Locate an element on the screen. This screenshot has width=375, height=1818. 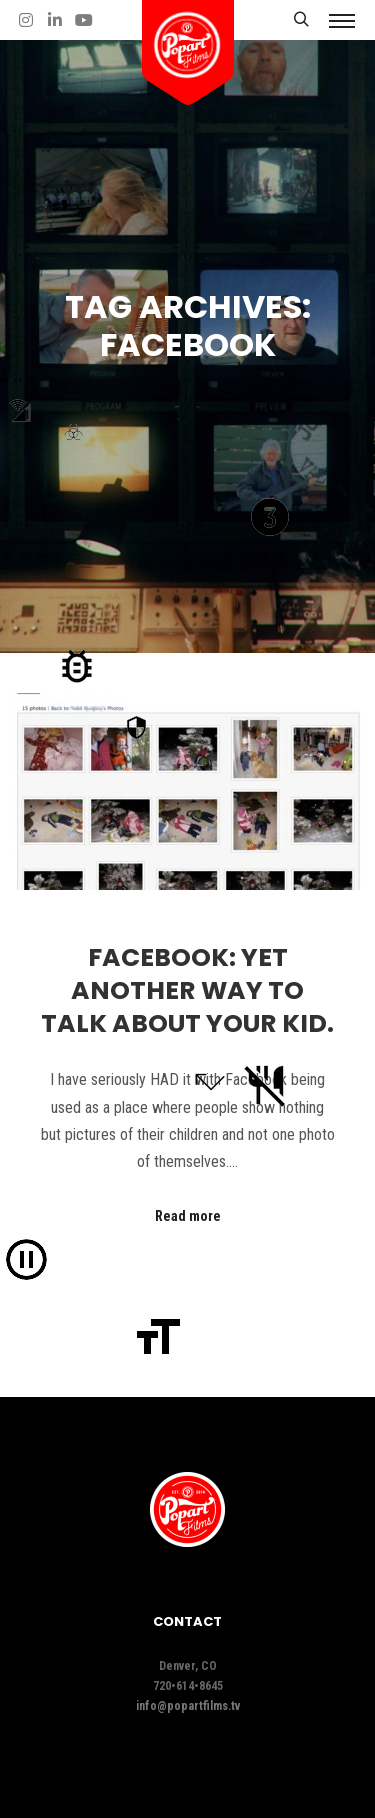
indicates no food or meals available is located at coordinates (266, 1085).